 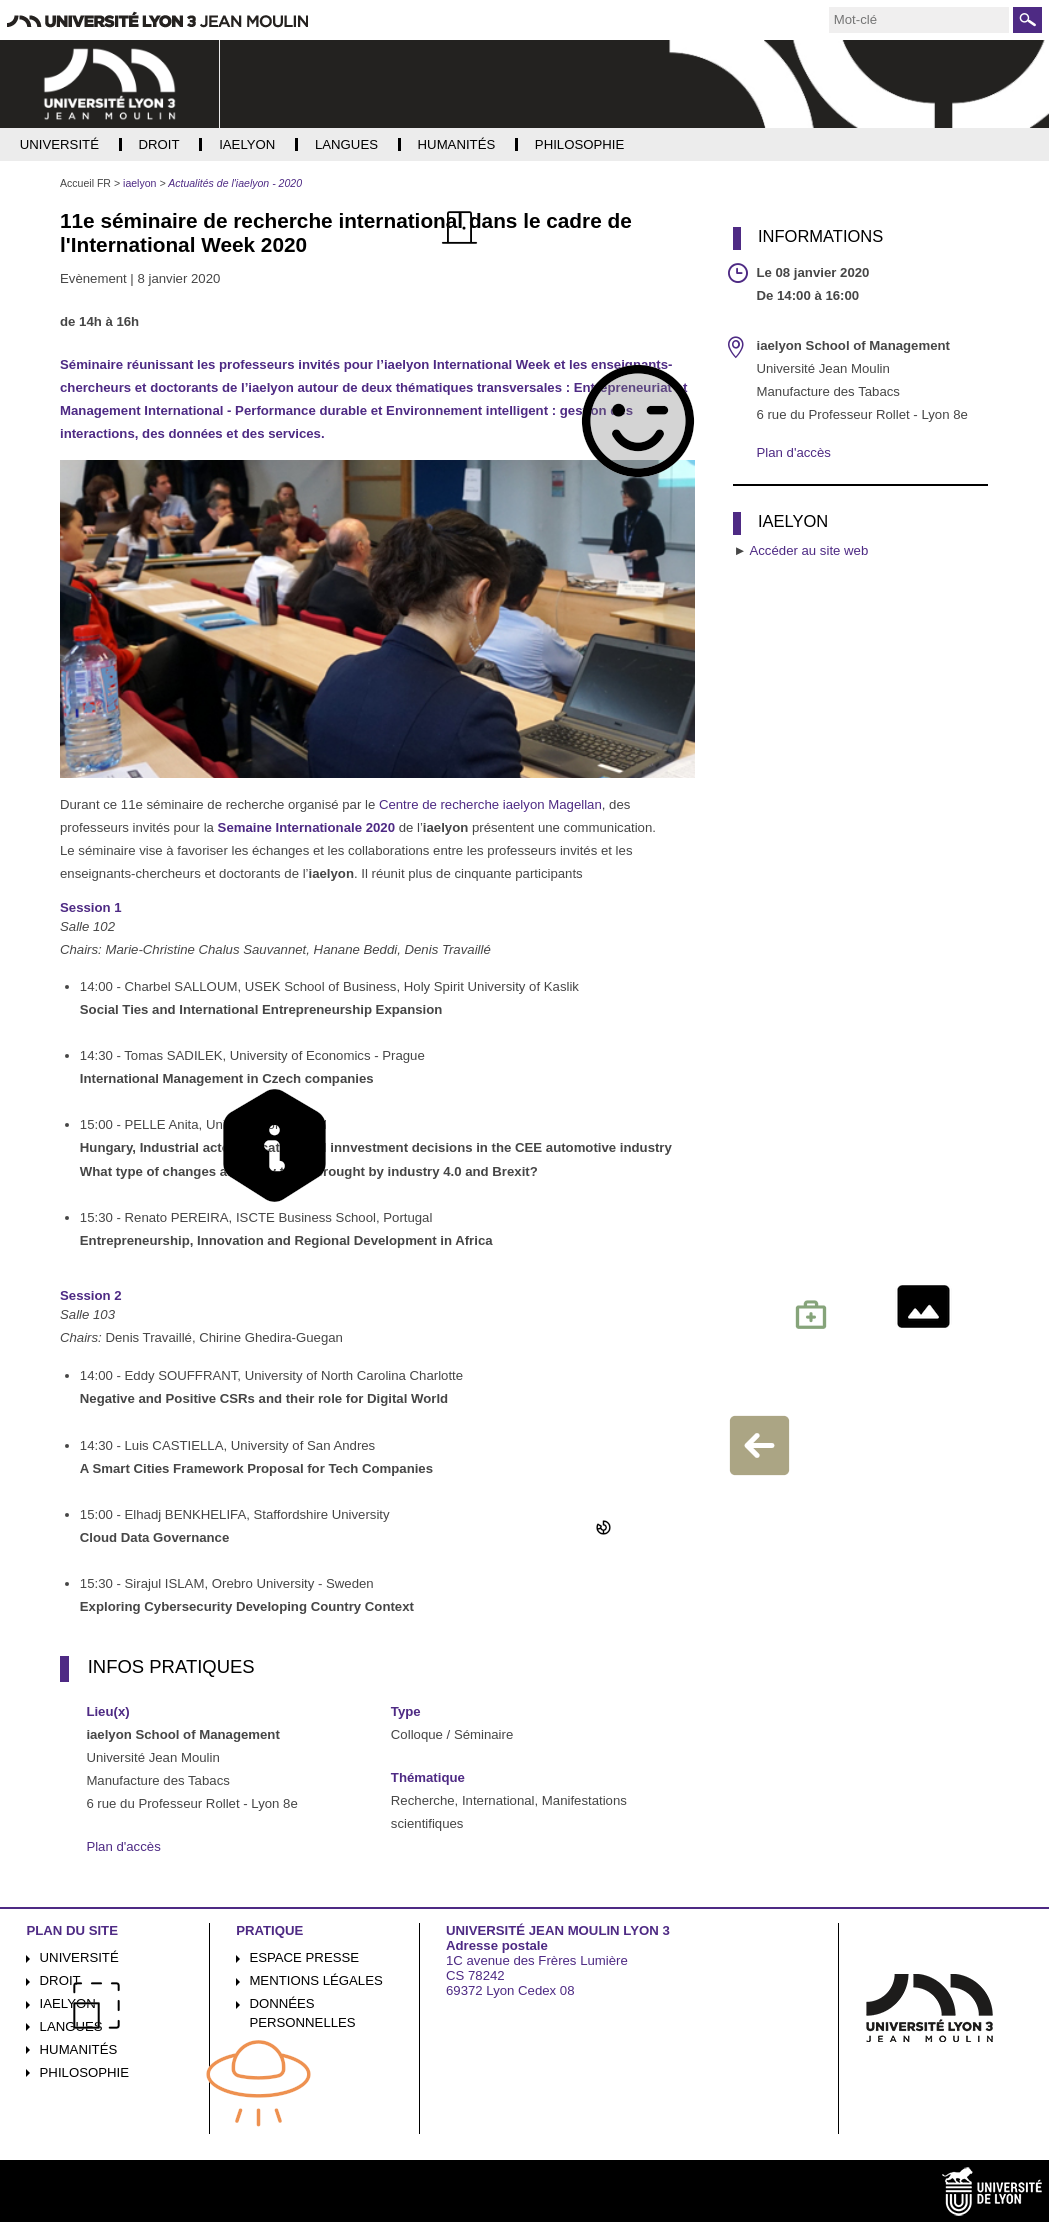 I want to click on access sci-fi or space-themed content, so click(x=258, y=2081).